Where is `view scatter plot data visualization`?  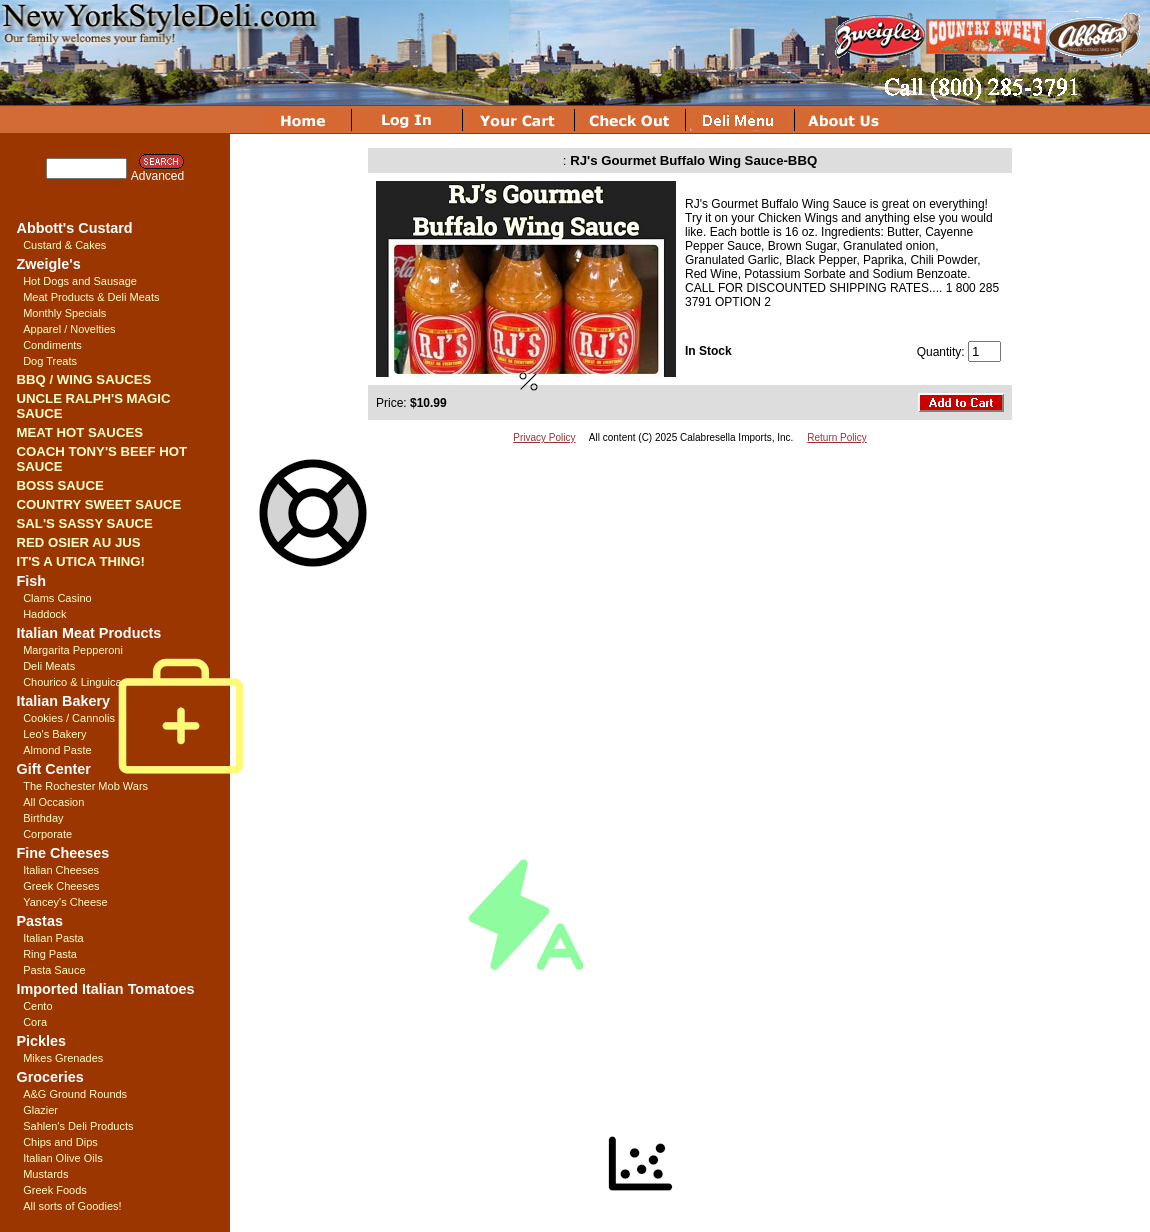
view scatter plot data visualization is located at coordinates (640, 1163).